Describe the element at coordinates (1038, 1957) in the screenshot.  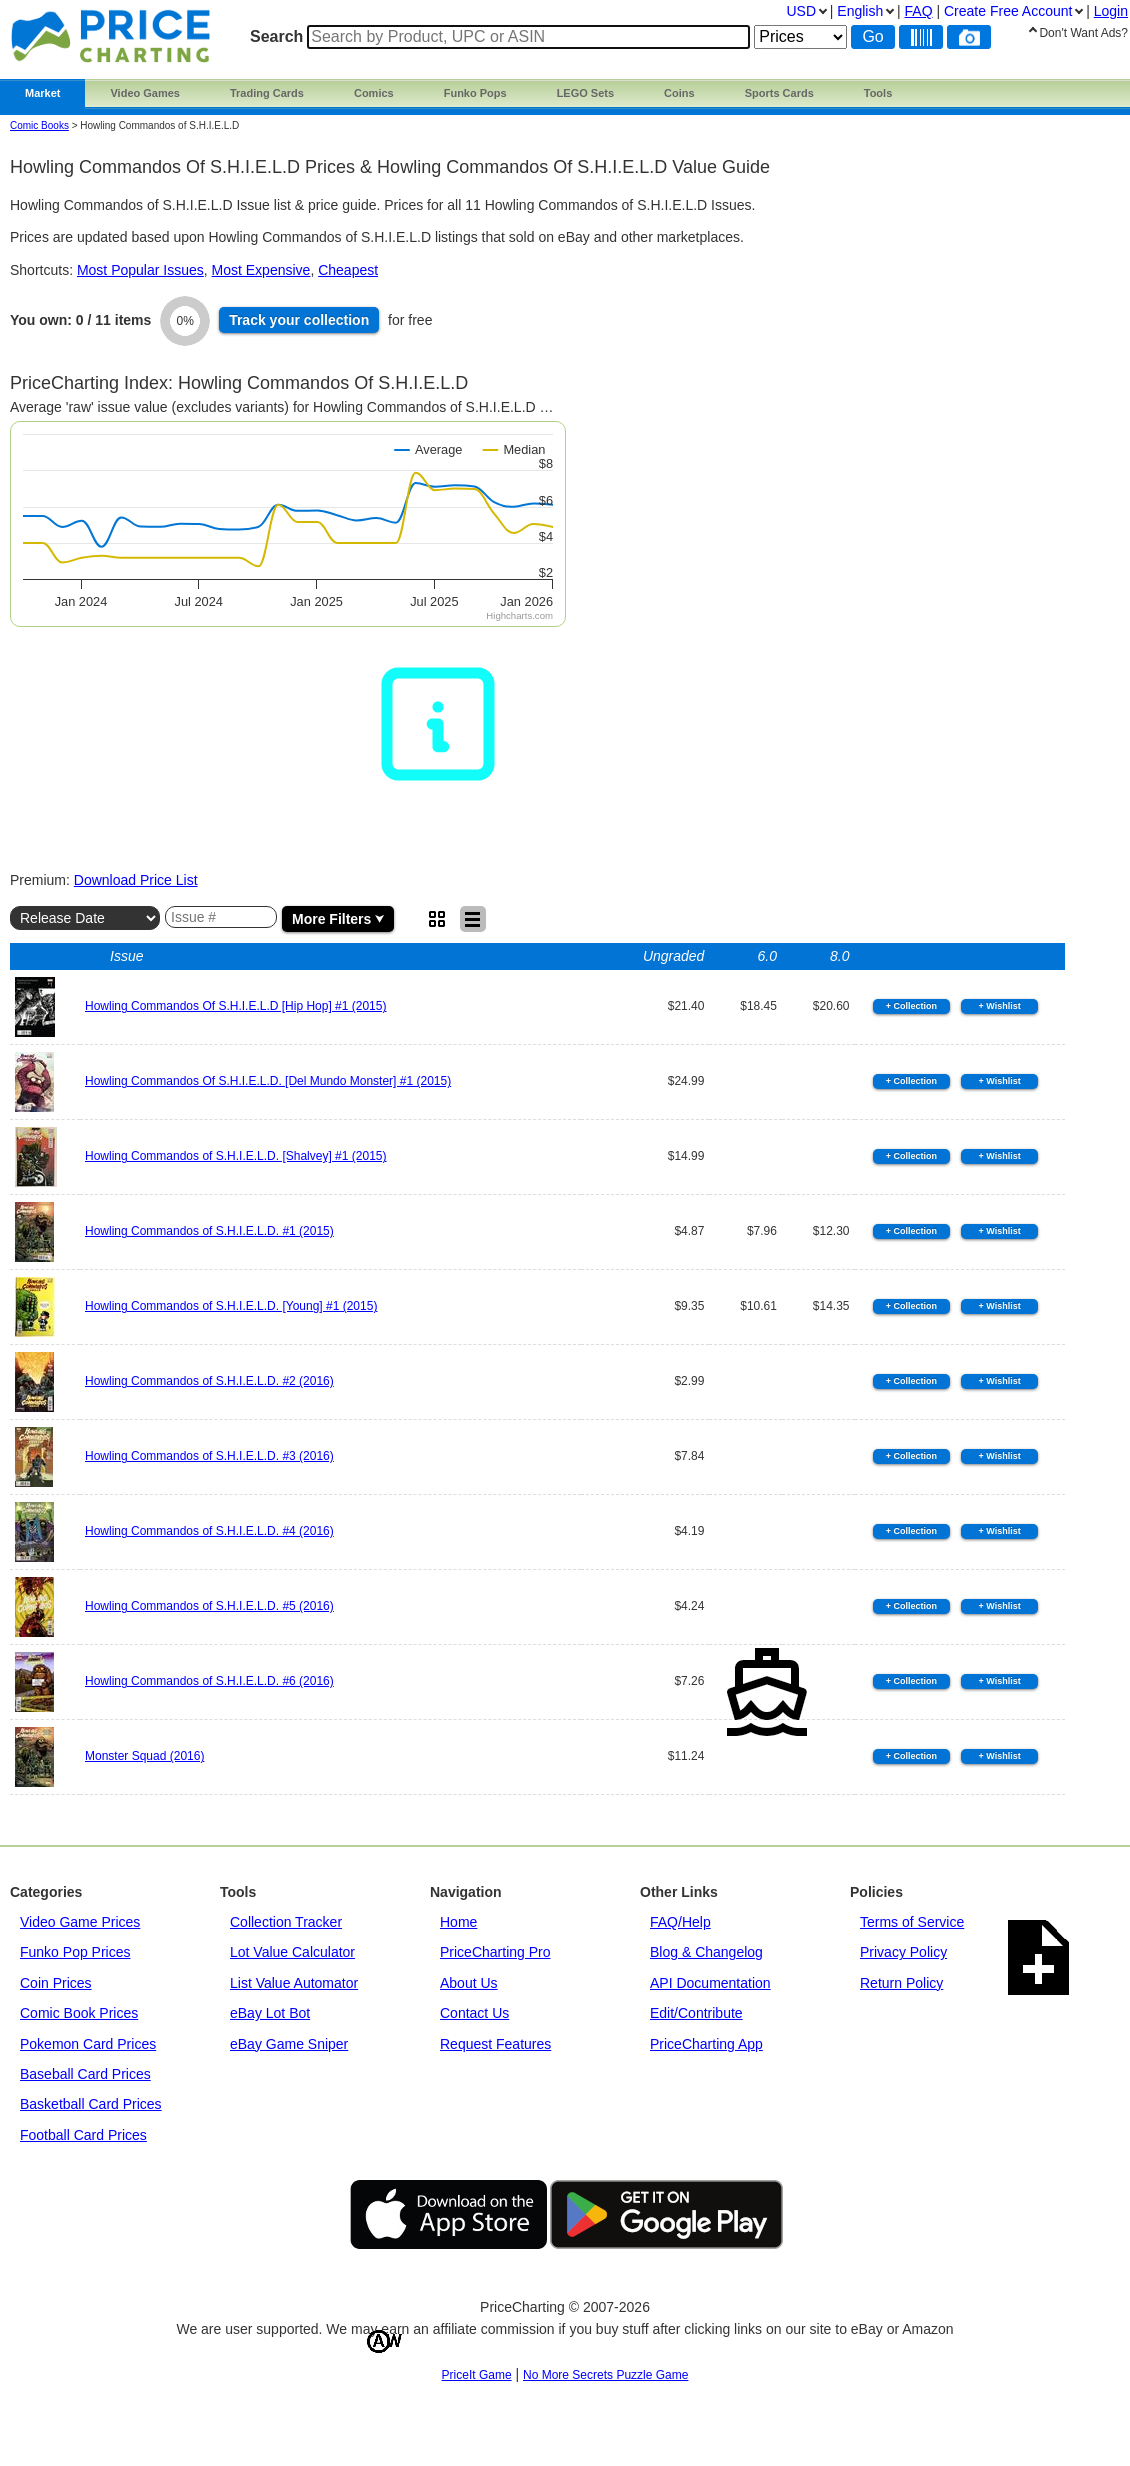
I see `create a new note or document` at that location.